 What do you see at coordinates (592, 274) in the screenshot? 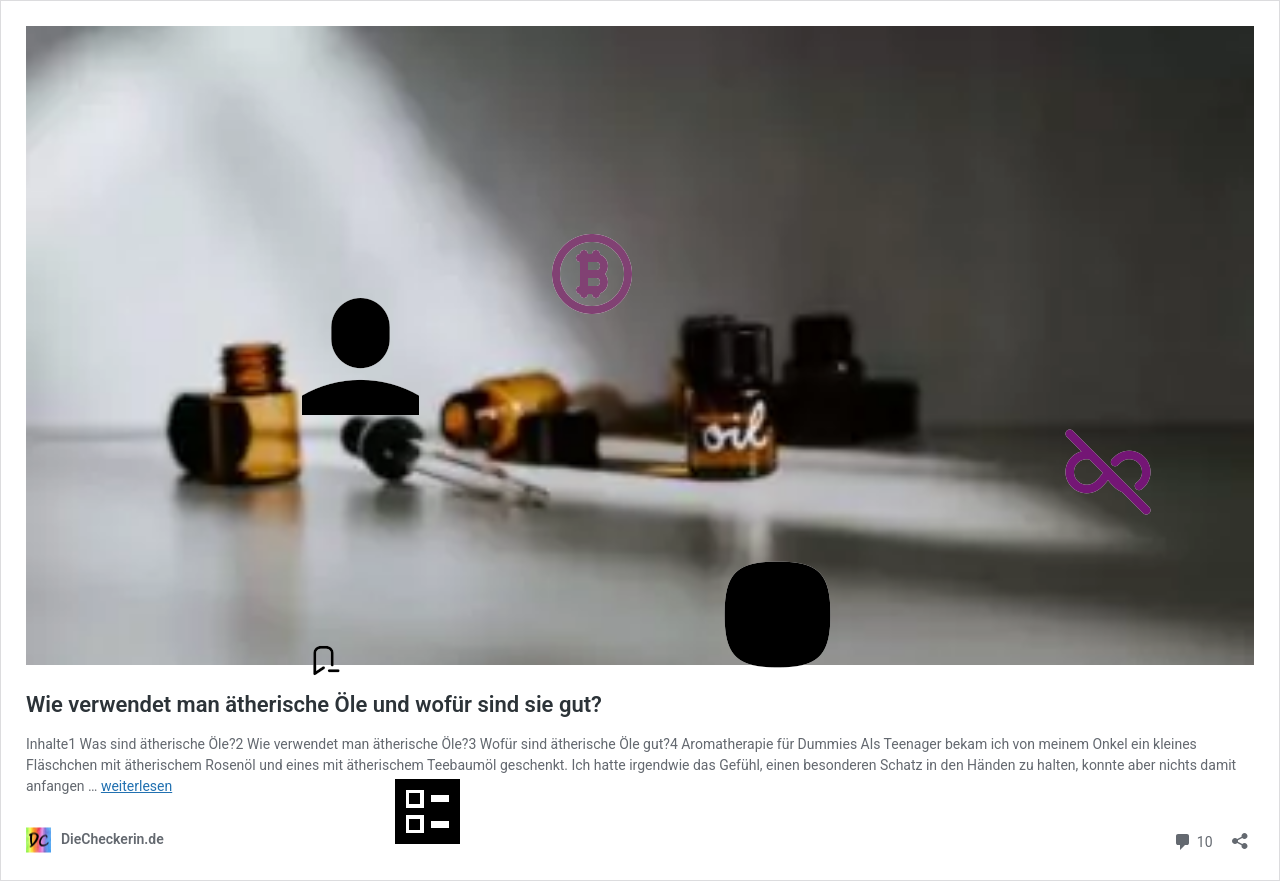
I see `view bitcoin balance or wallet` at bounding box center [592, 274].